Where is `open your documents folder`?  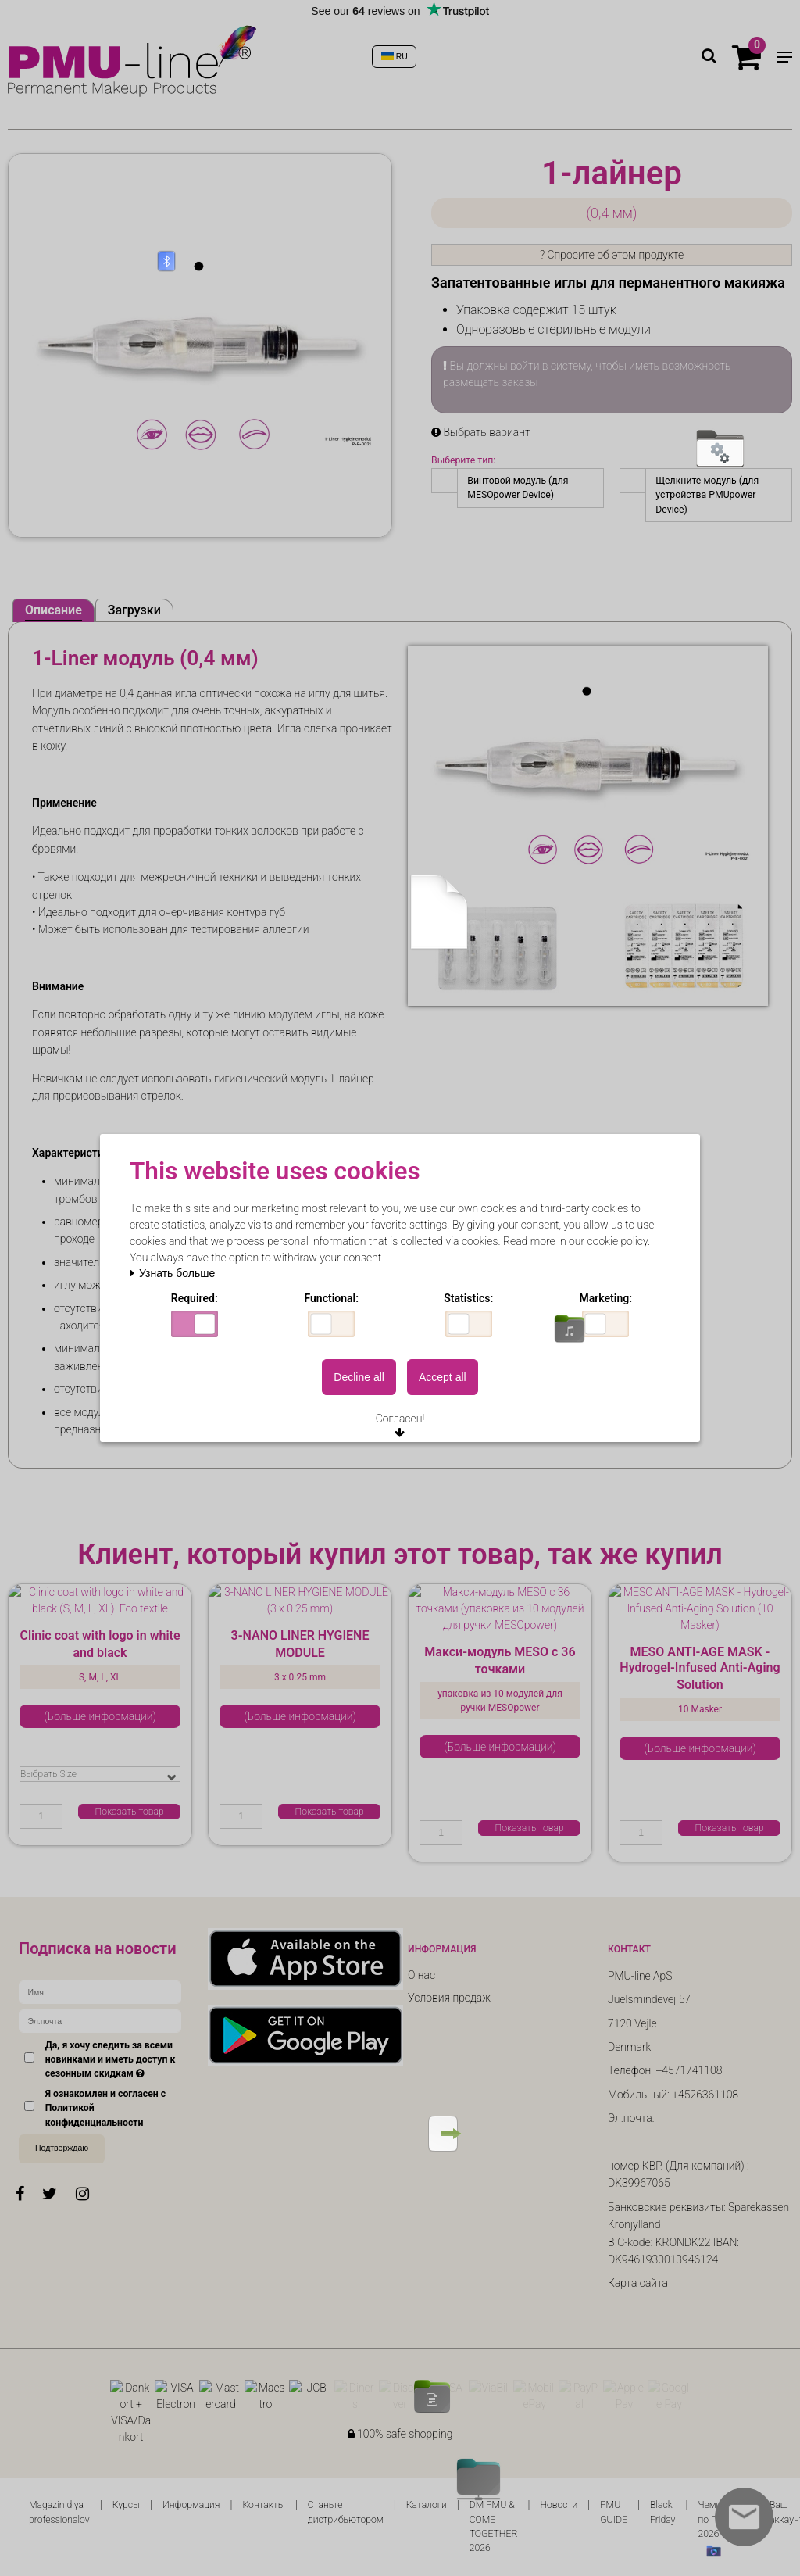 open your documents folder is located at coordinates (432, 2396).